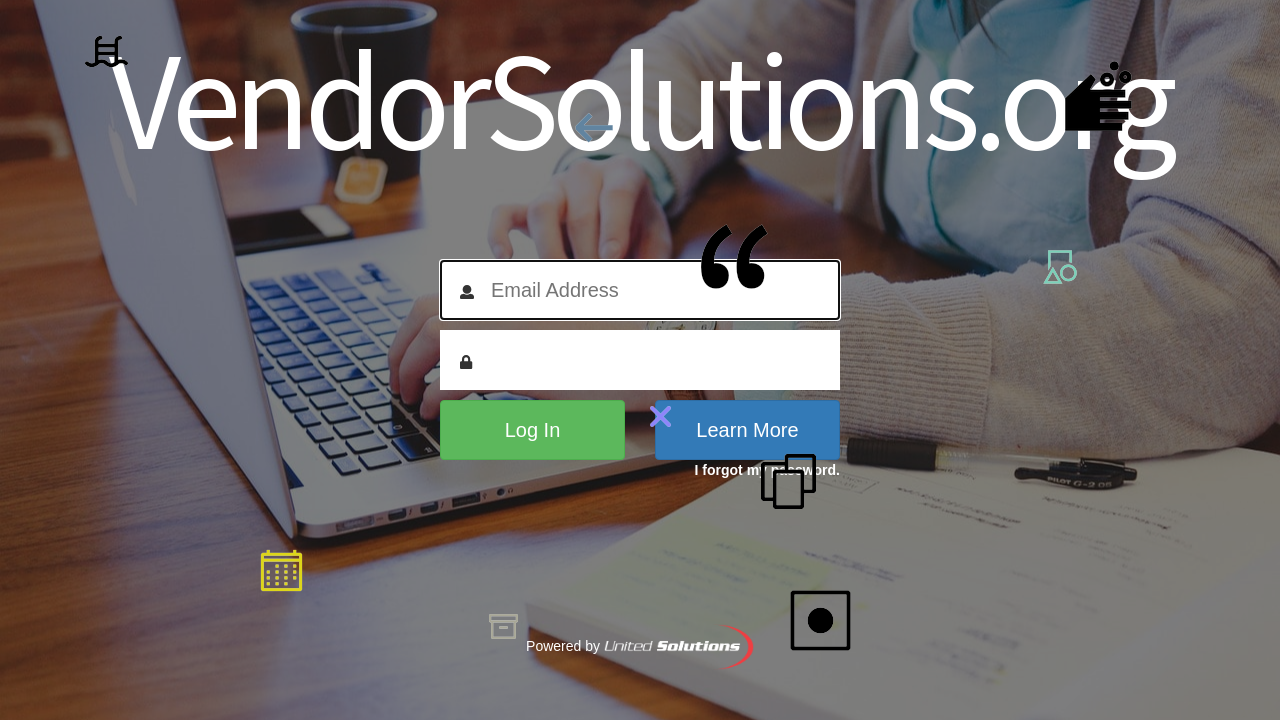  I want to click on indicates handwashing or hygiene facilities nearby, so click(1100, 96).